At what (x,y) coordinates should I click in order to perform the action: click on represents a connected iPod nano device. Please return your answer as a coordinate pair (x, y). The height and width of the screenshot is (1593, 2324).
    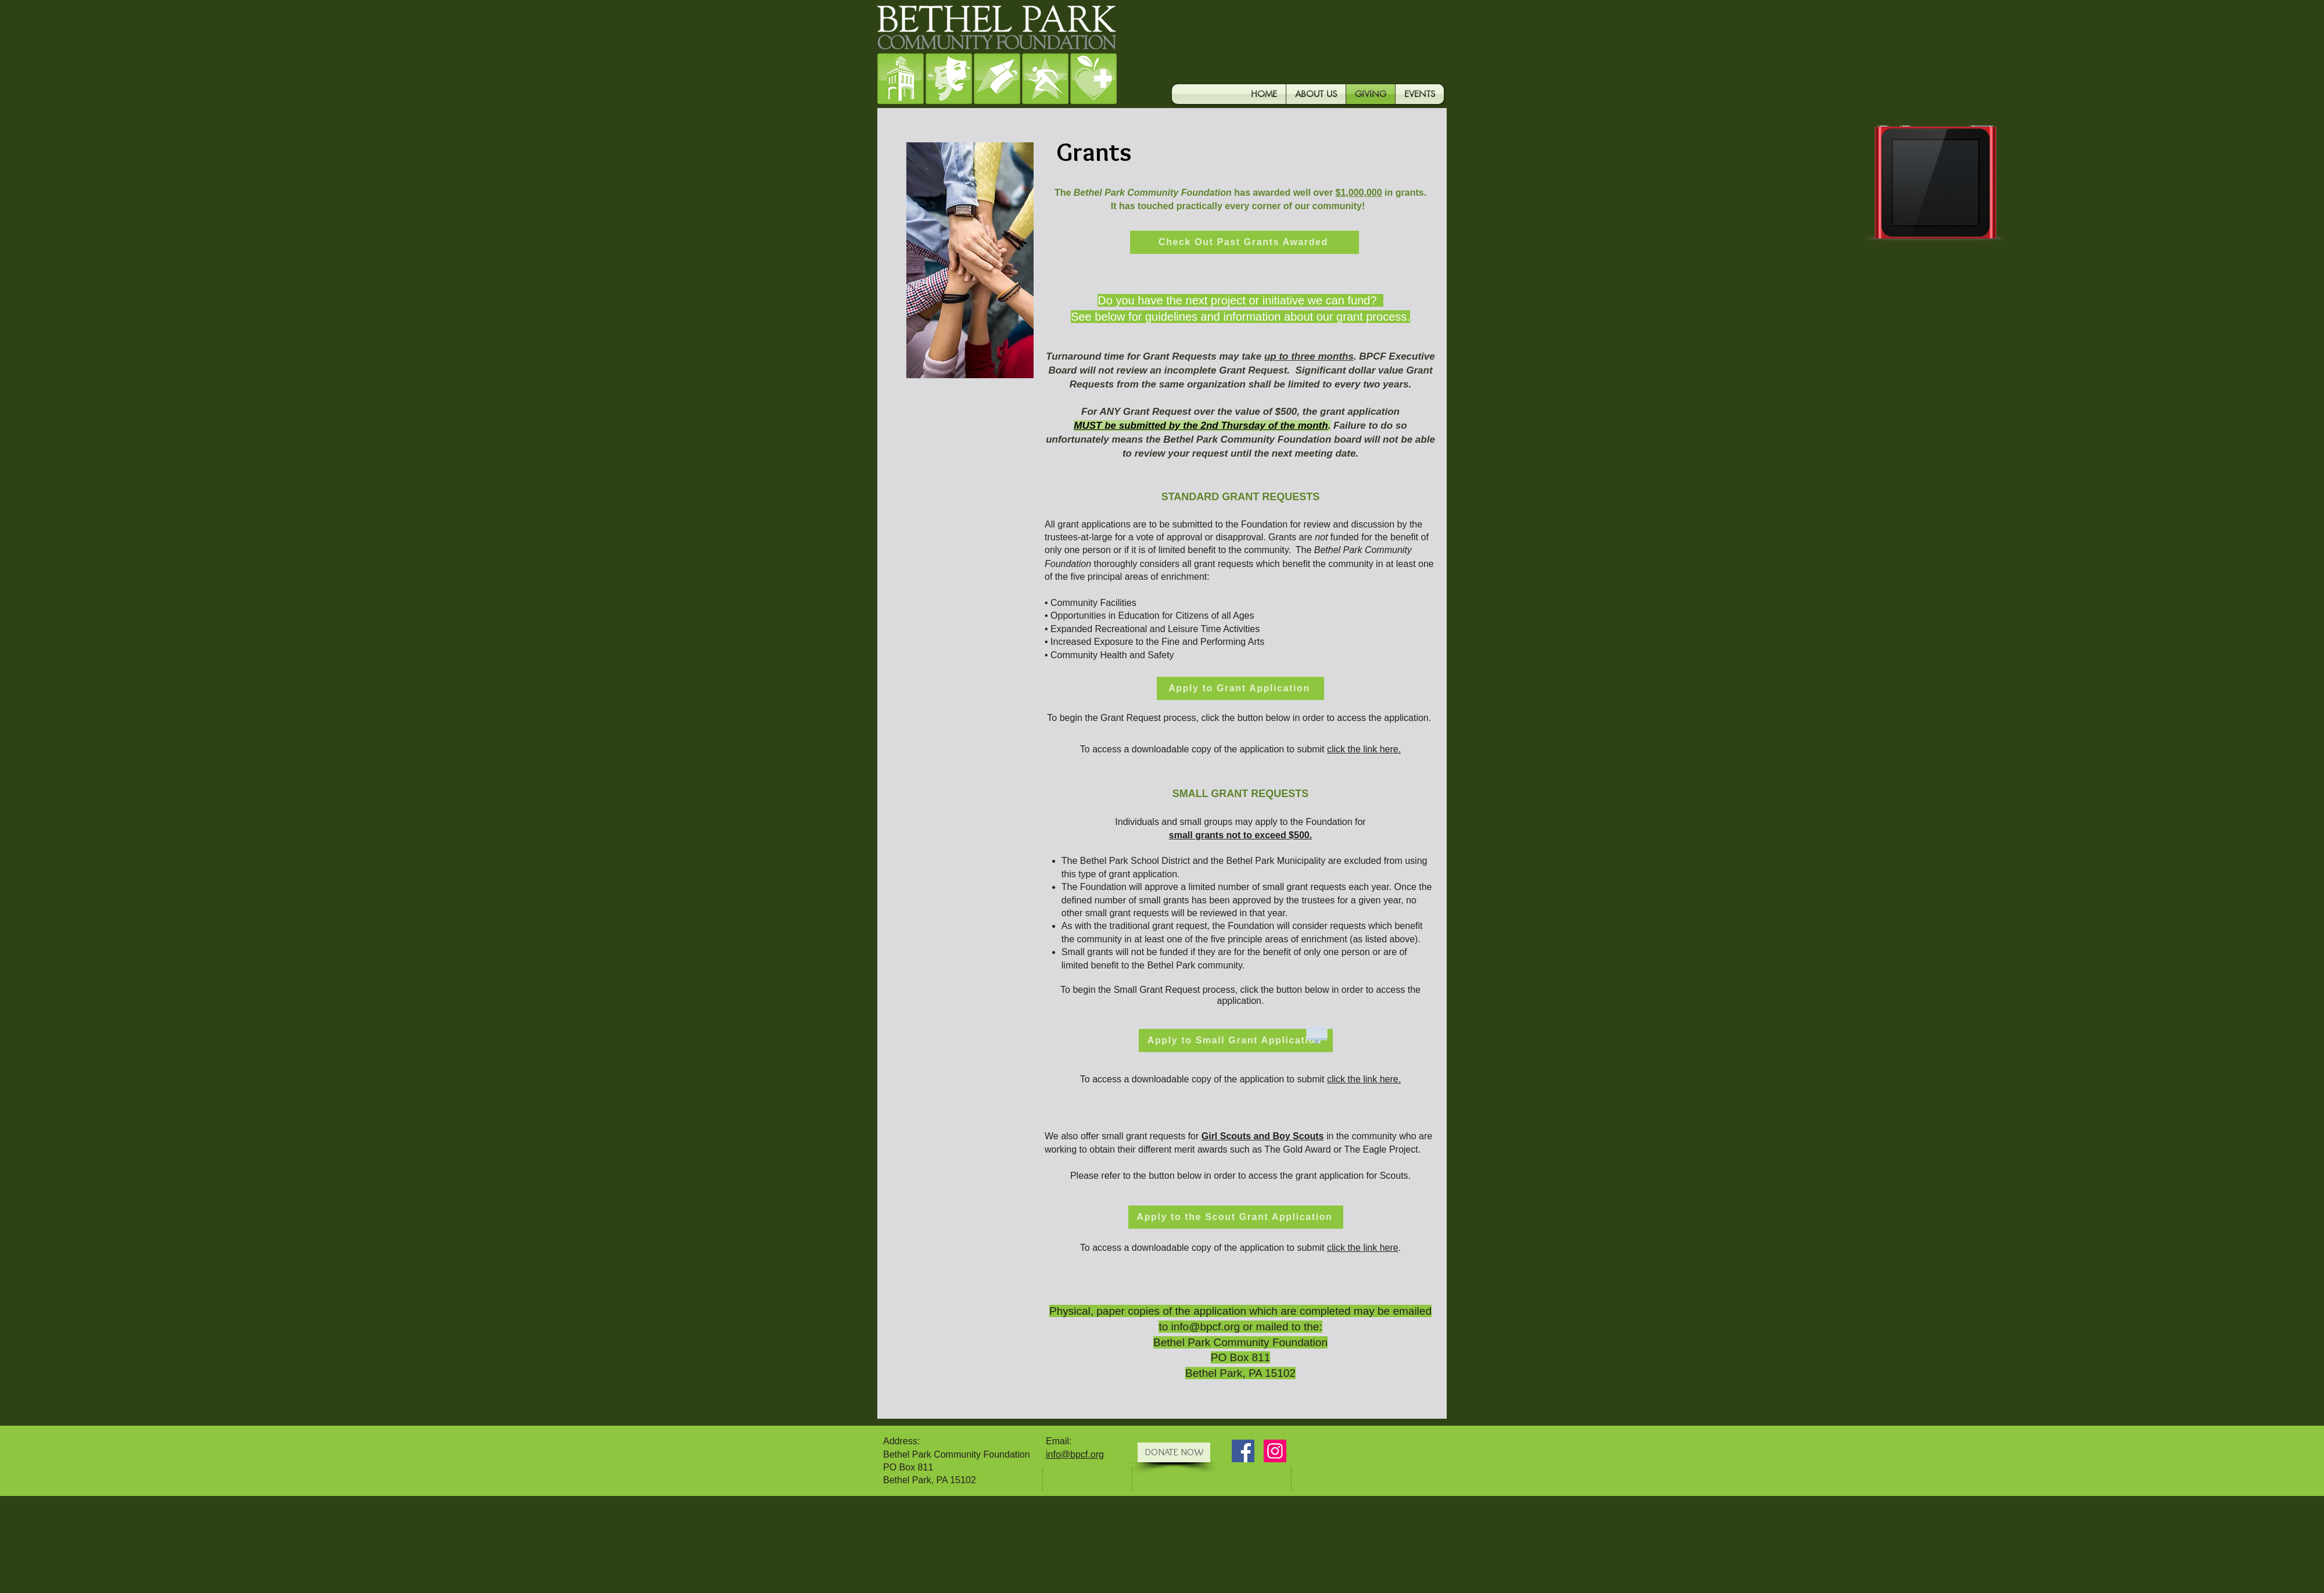
    Looking at the image, I should click on (1935, 182).